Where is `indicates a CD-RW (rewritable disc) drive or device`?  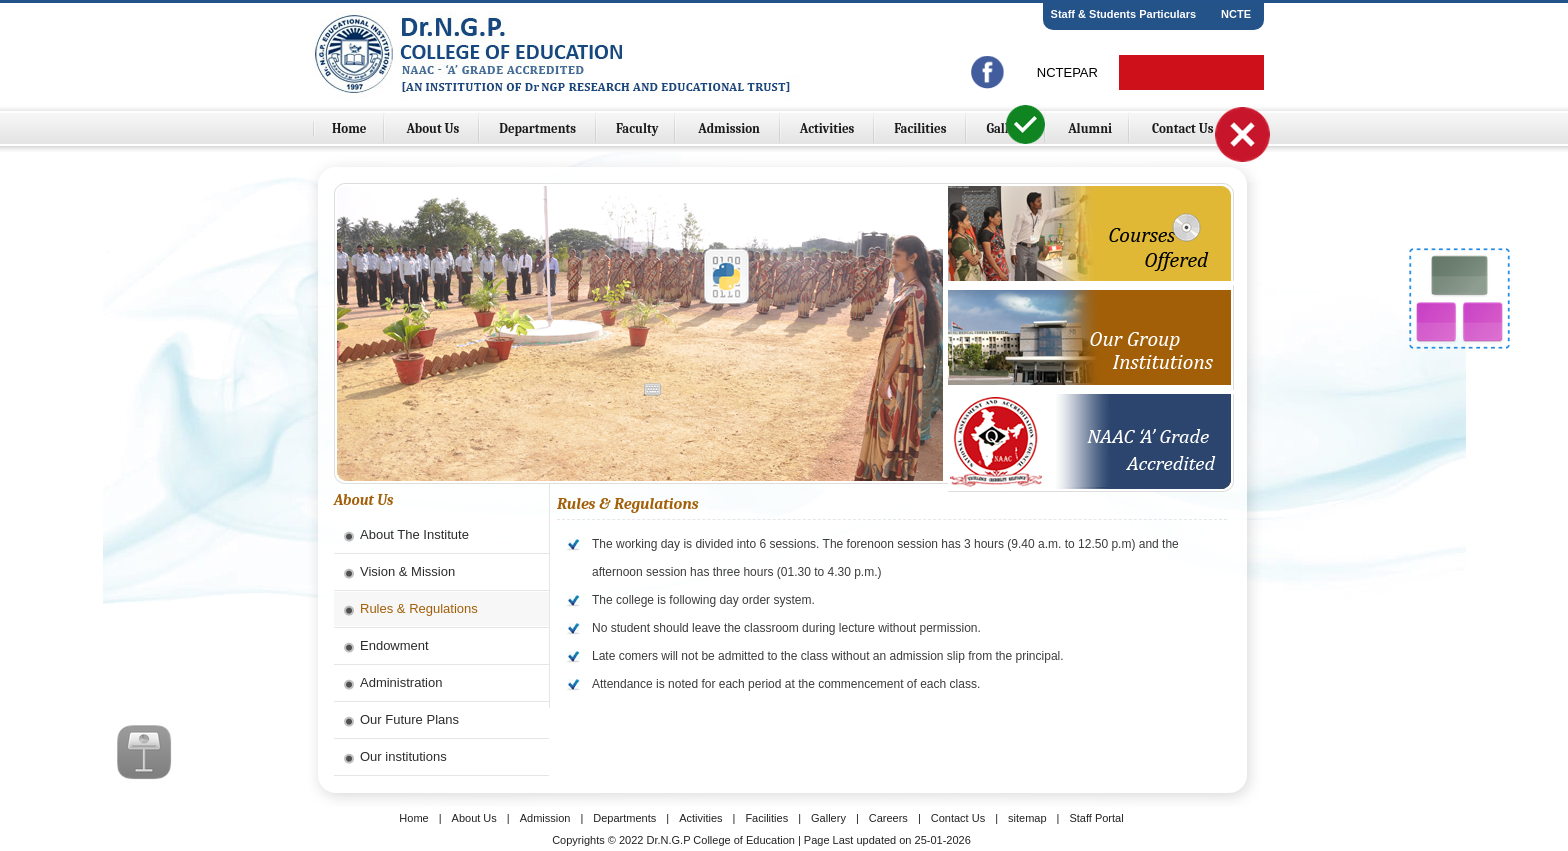 indicates a CD-RW (rewritable disc) drive or device is located at coordinates (1186, 227).